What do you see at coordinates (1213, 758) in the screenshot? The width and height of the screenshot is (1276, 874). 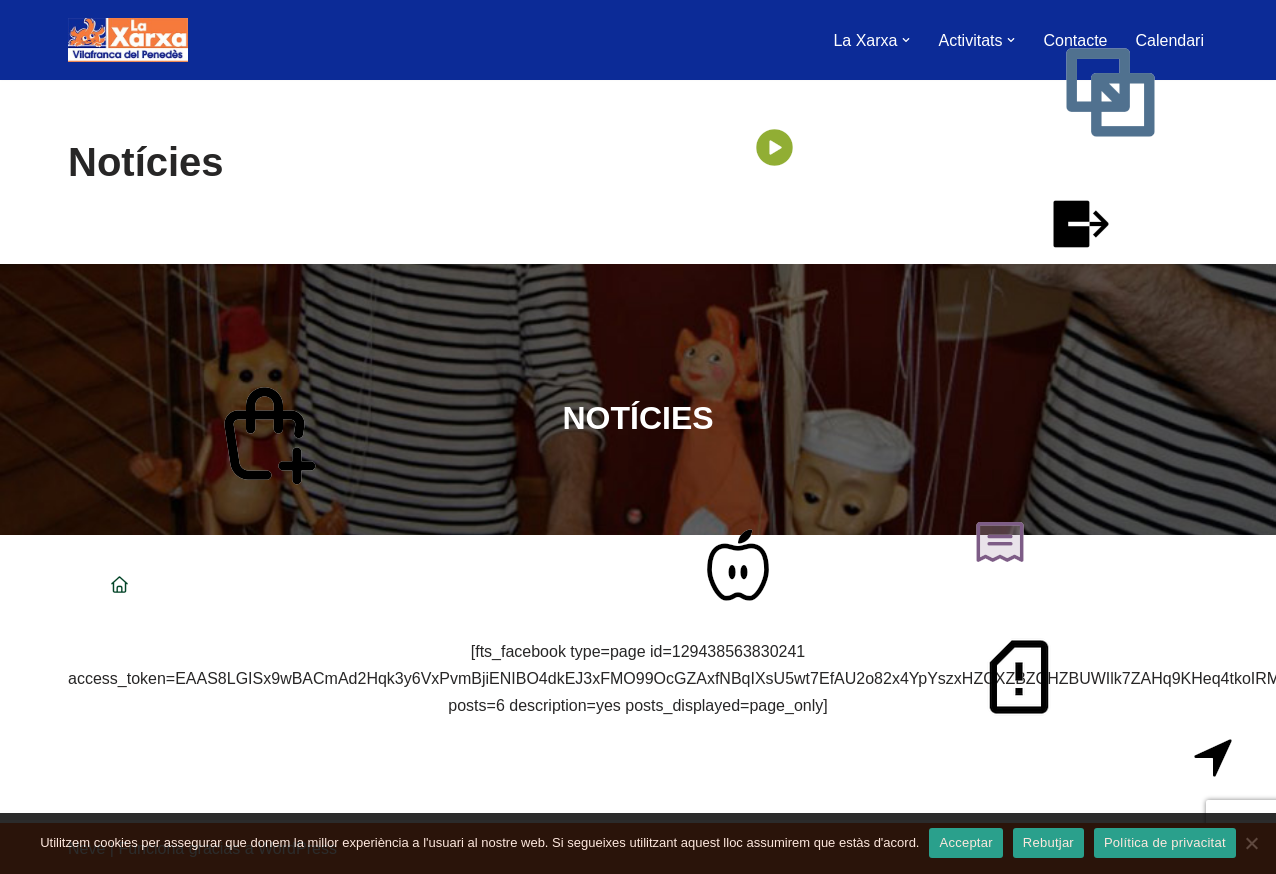 I see `get directions to current destination` at bounding box center [1213, 758].